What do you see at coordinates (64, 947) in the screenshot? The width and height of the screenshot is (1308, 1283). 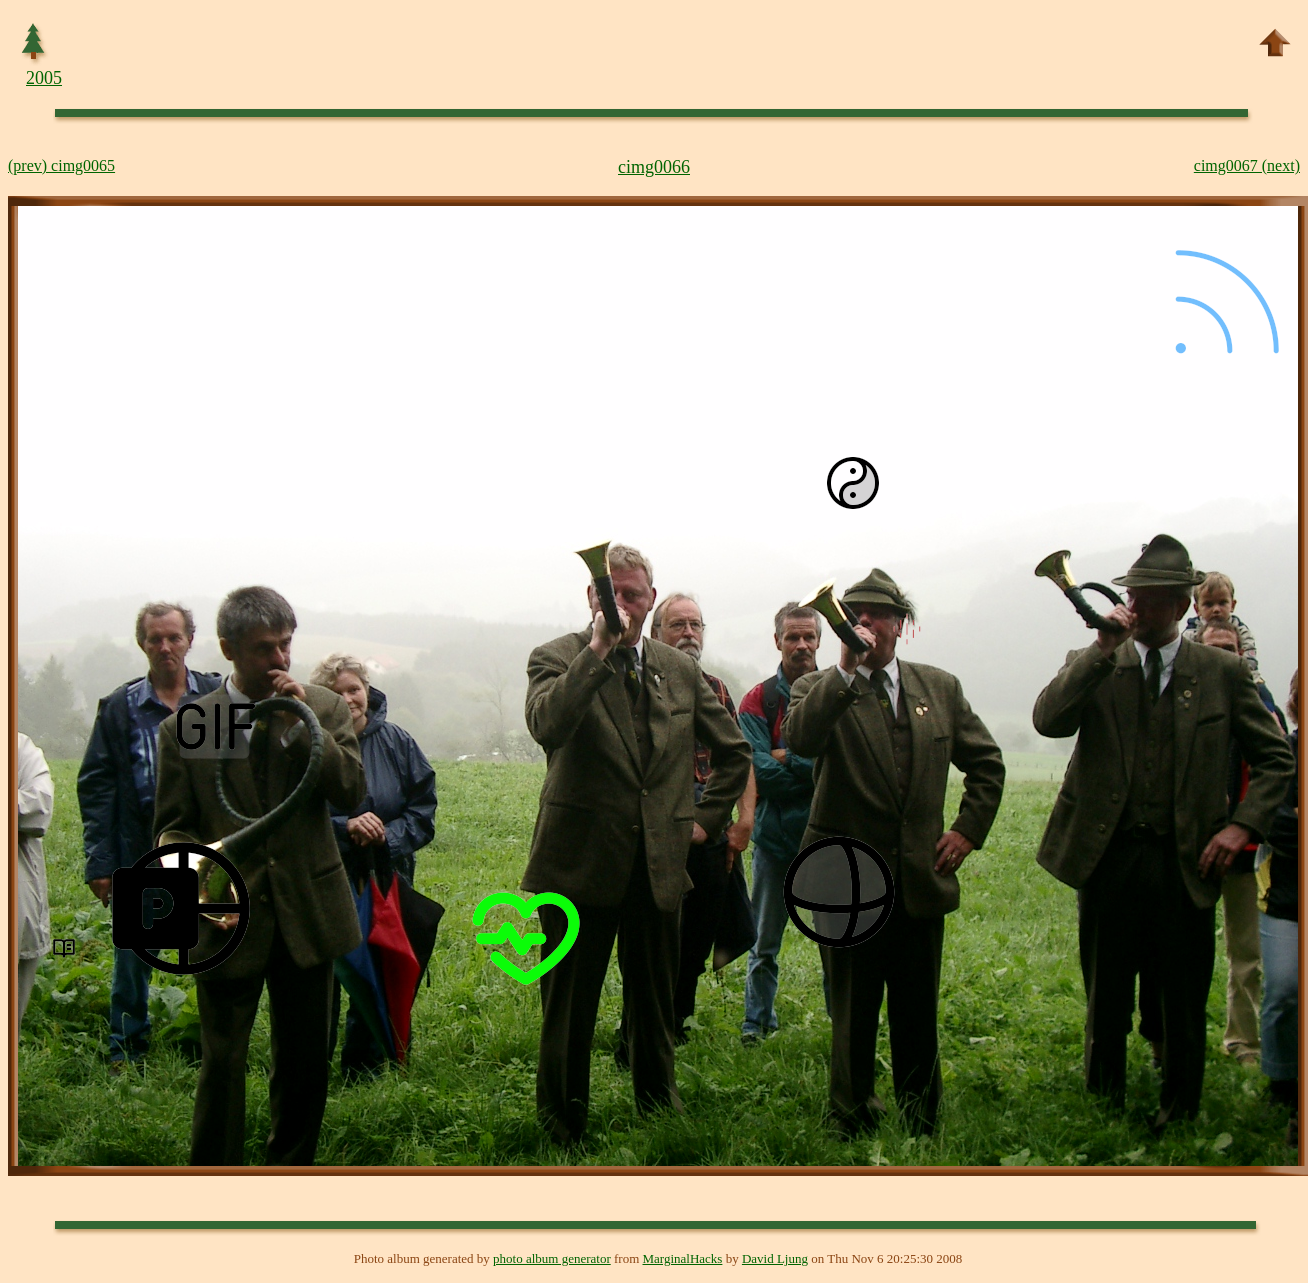 I see `open reading mode or e-reader` at bounding box center [64, 947].